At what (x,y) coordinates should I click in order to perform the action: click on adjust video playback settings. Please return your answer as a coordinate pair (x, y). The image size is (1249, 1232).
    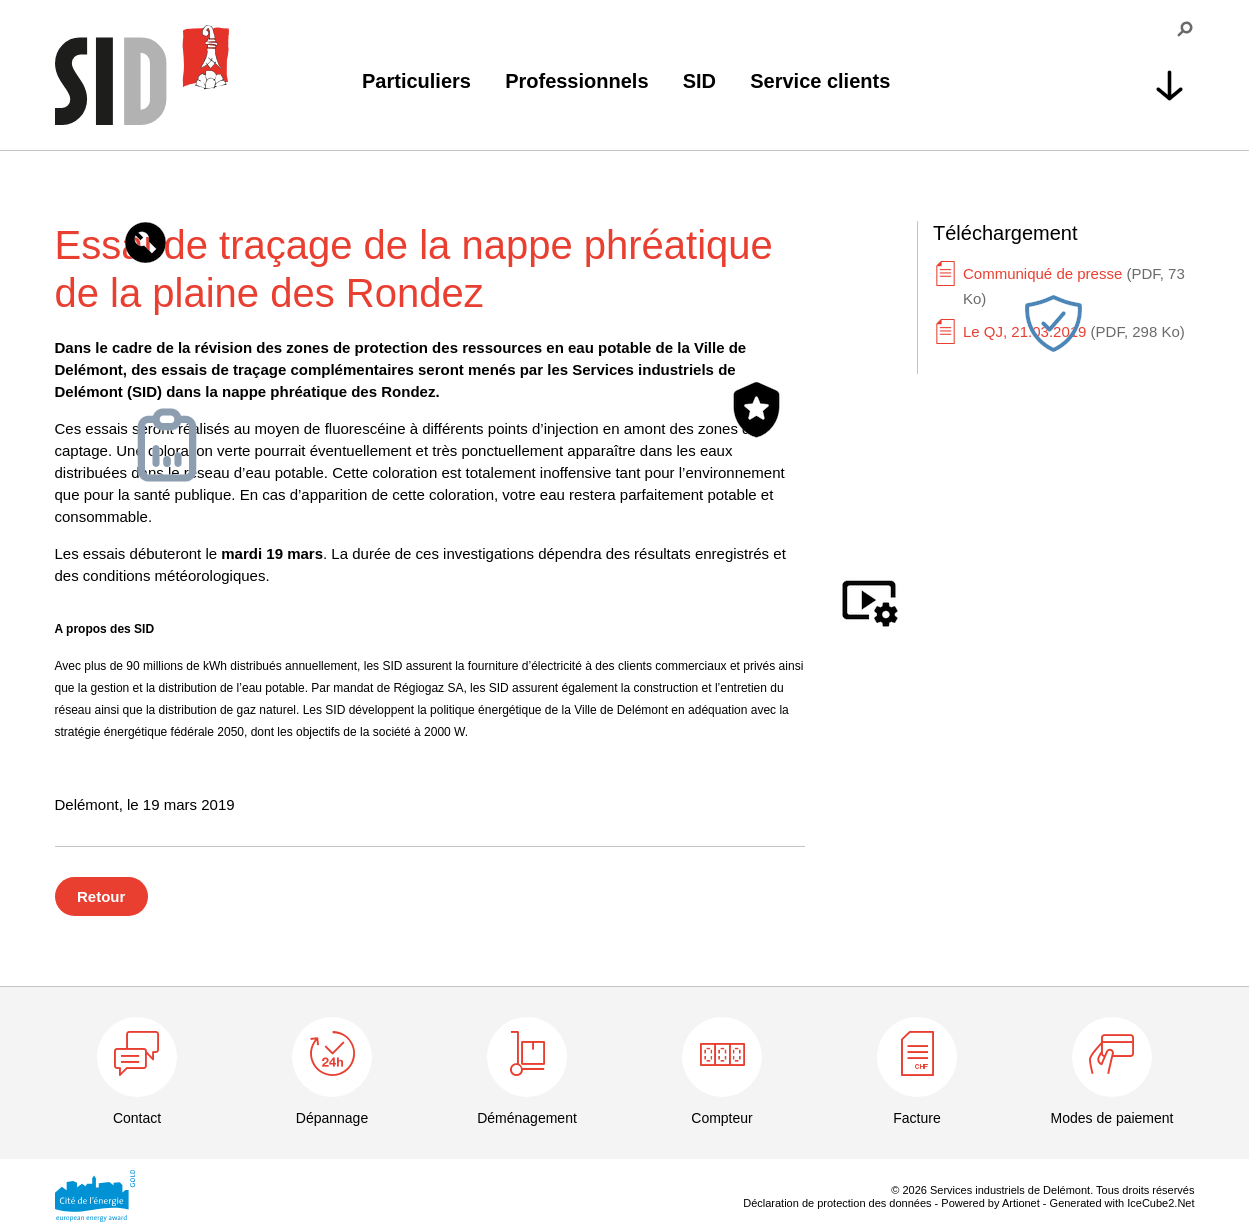
    Looking at the image, I should click on (869, 600).